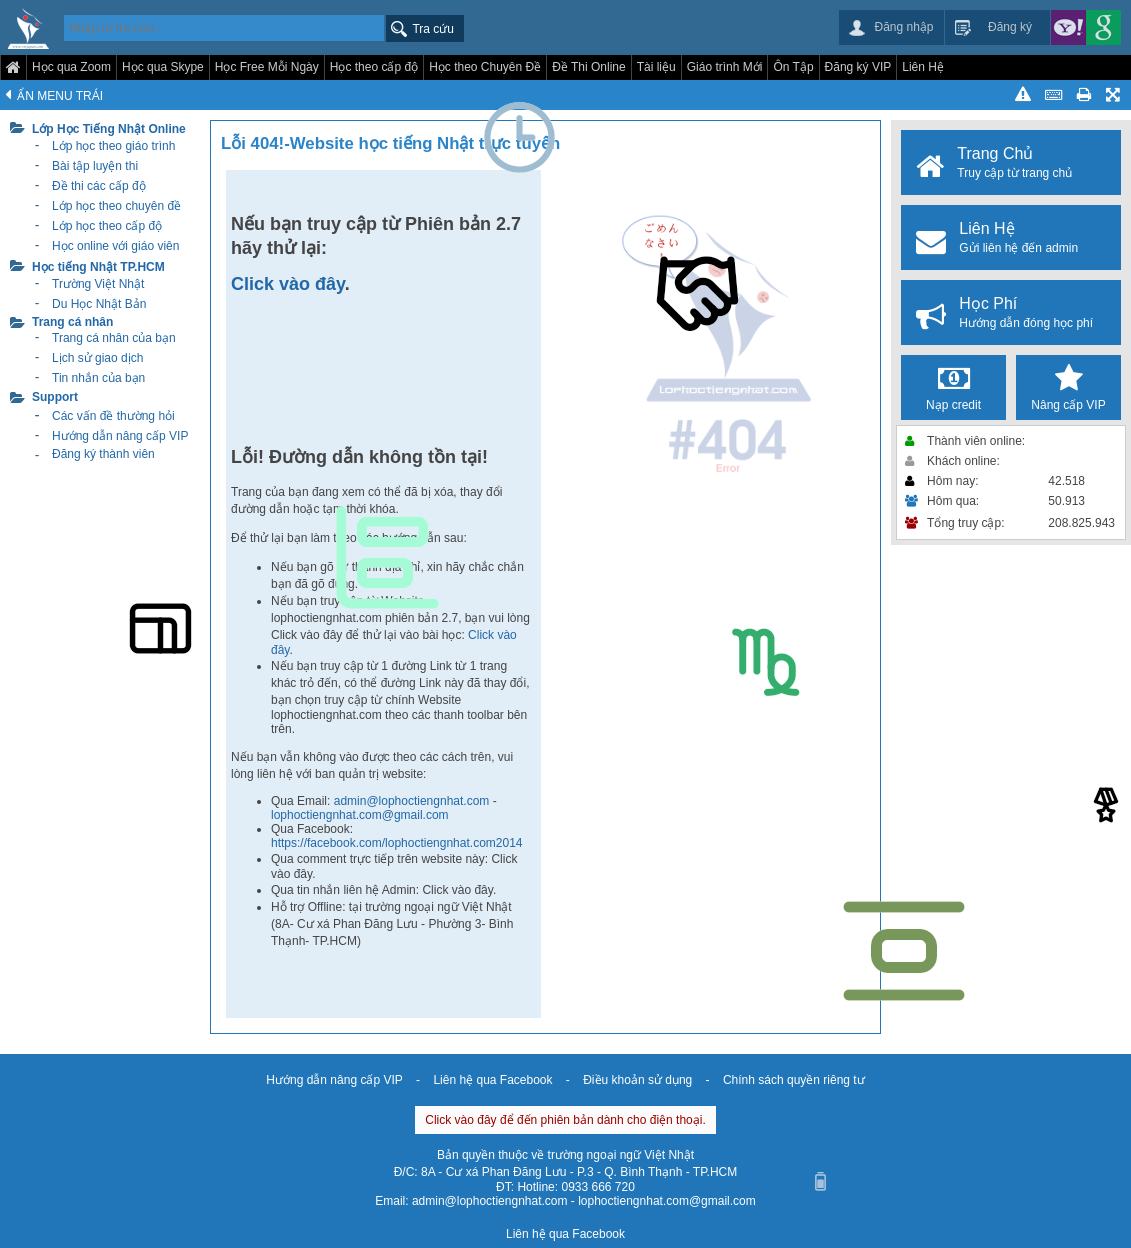 The height and width of the screenshot is (1248, 1131). I want to click on view current time, so click(519, 137).